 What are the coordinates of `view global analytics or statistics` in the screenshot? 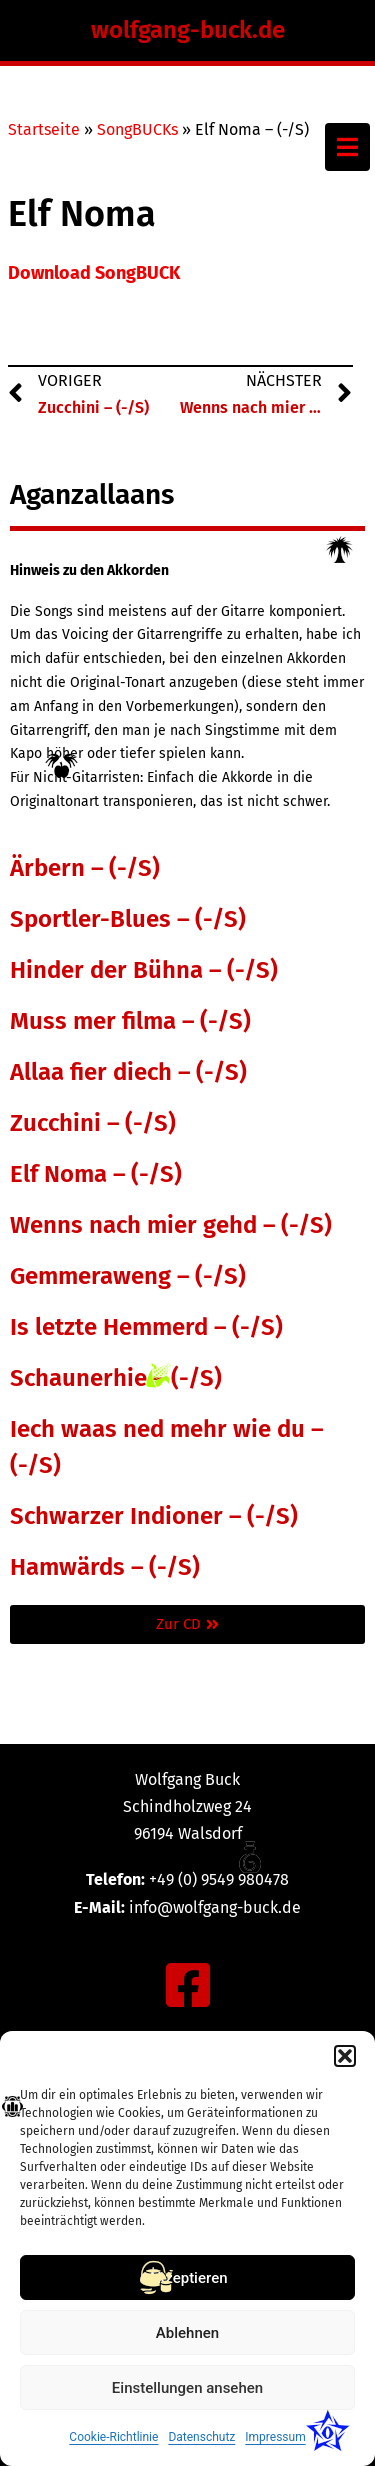 It's located at (12, 2106).